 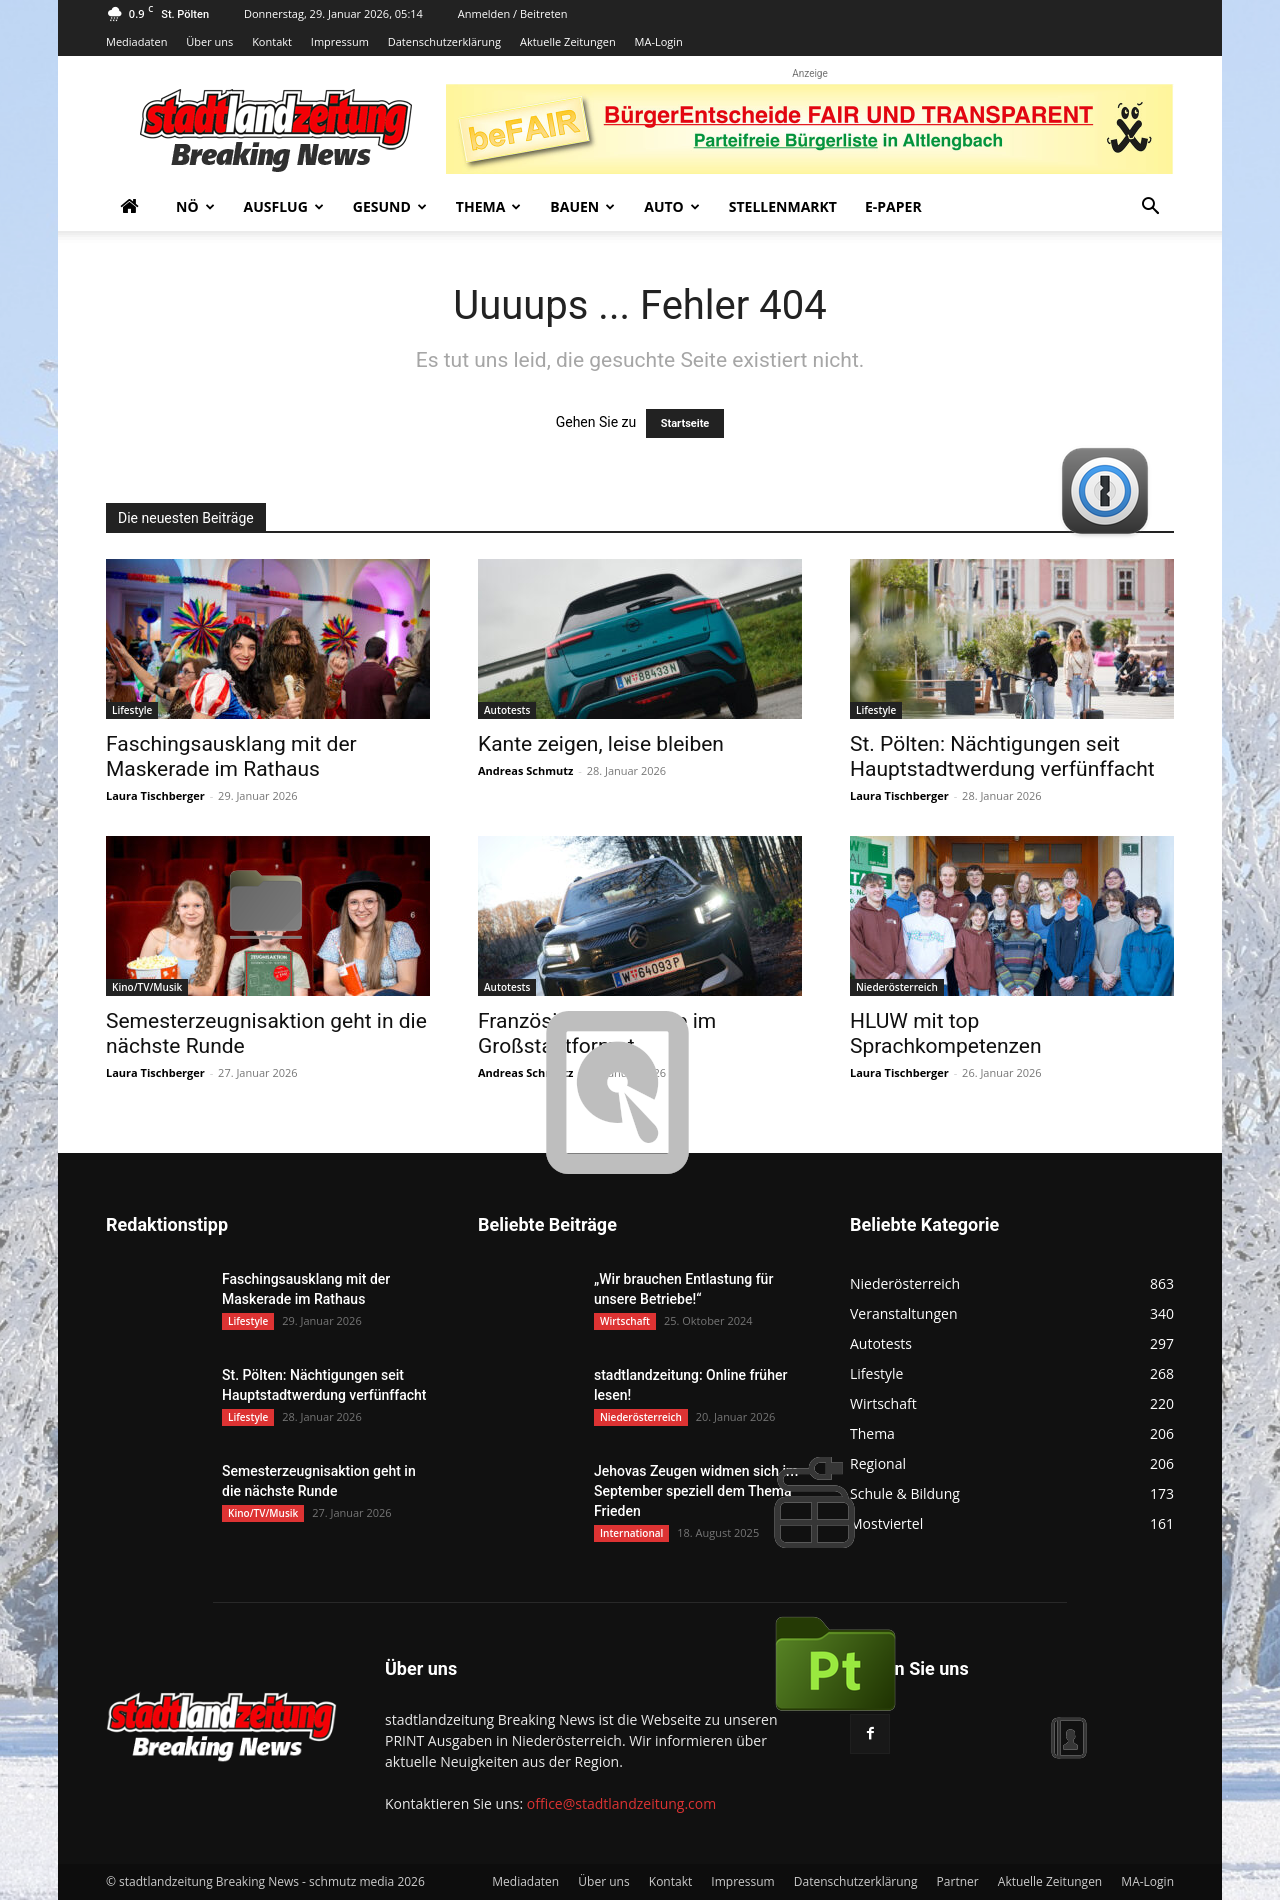 I want to click on access files stored on a remote server, so click(x=266, y=904).